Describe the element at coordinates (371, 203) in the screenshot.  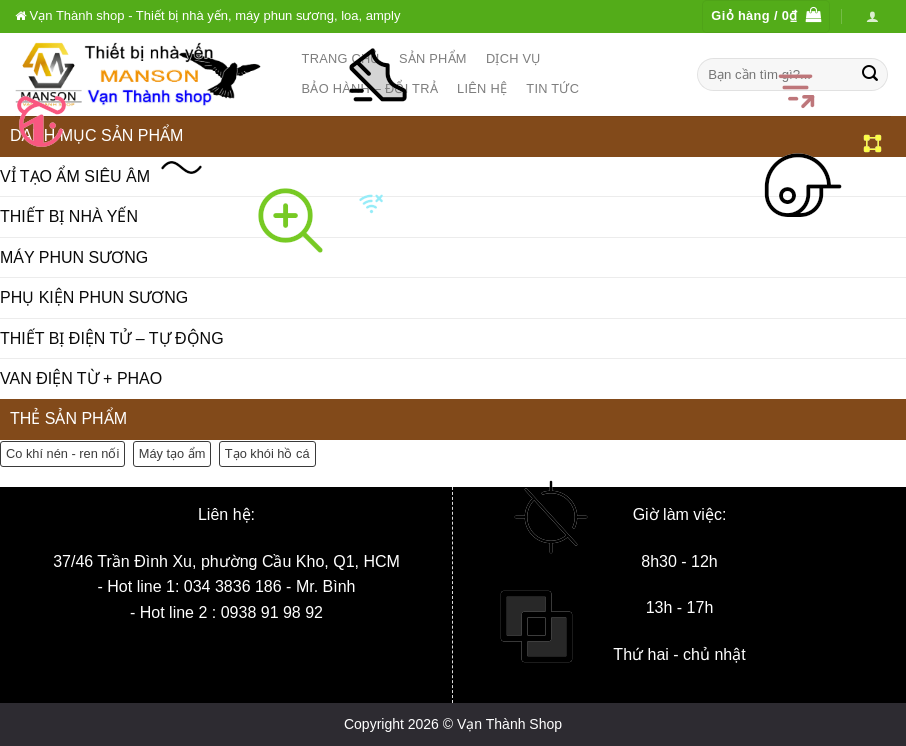
I see `no wifi connection available` at that location.